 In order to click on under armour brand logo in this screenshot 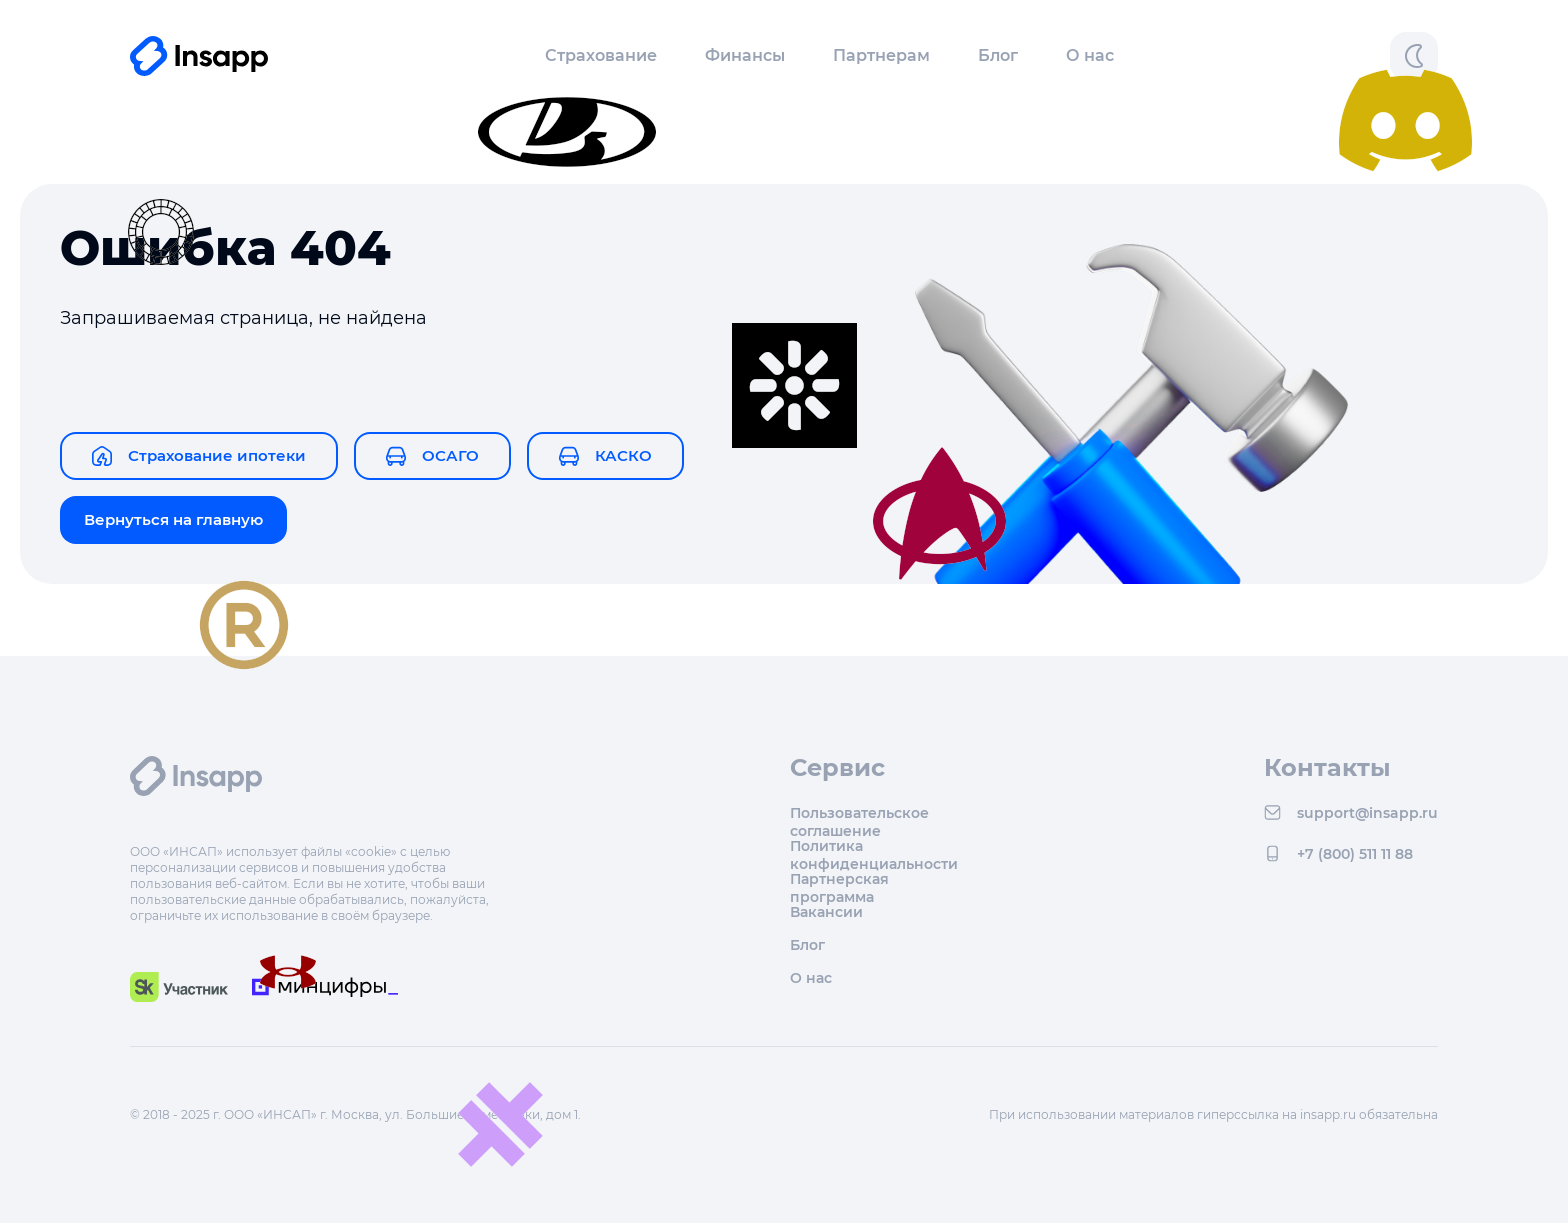, I will do `click(288, 972)`.